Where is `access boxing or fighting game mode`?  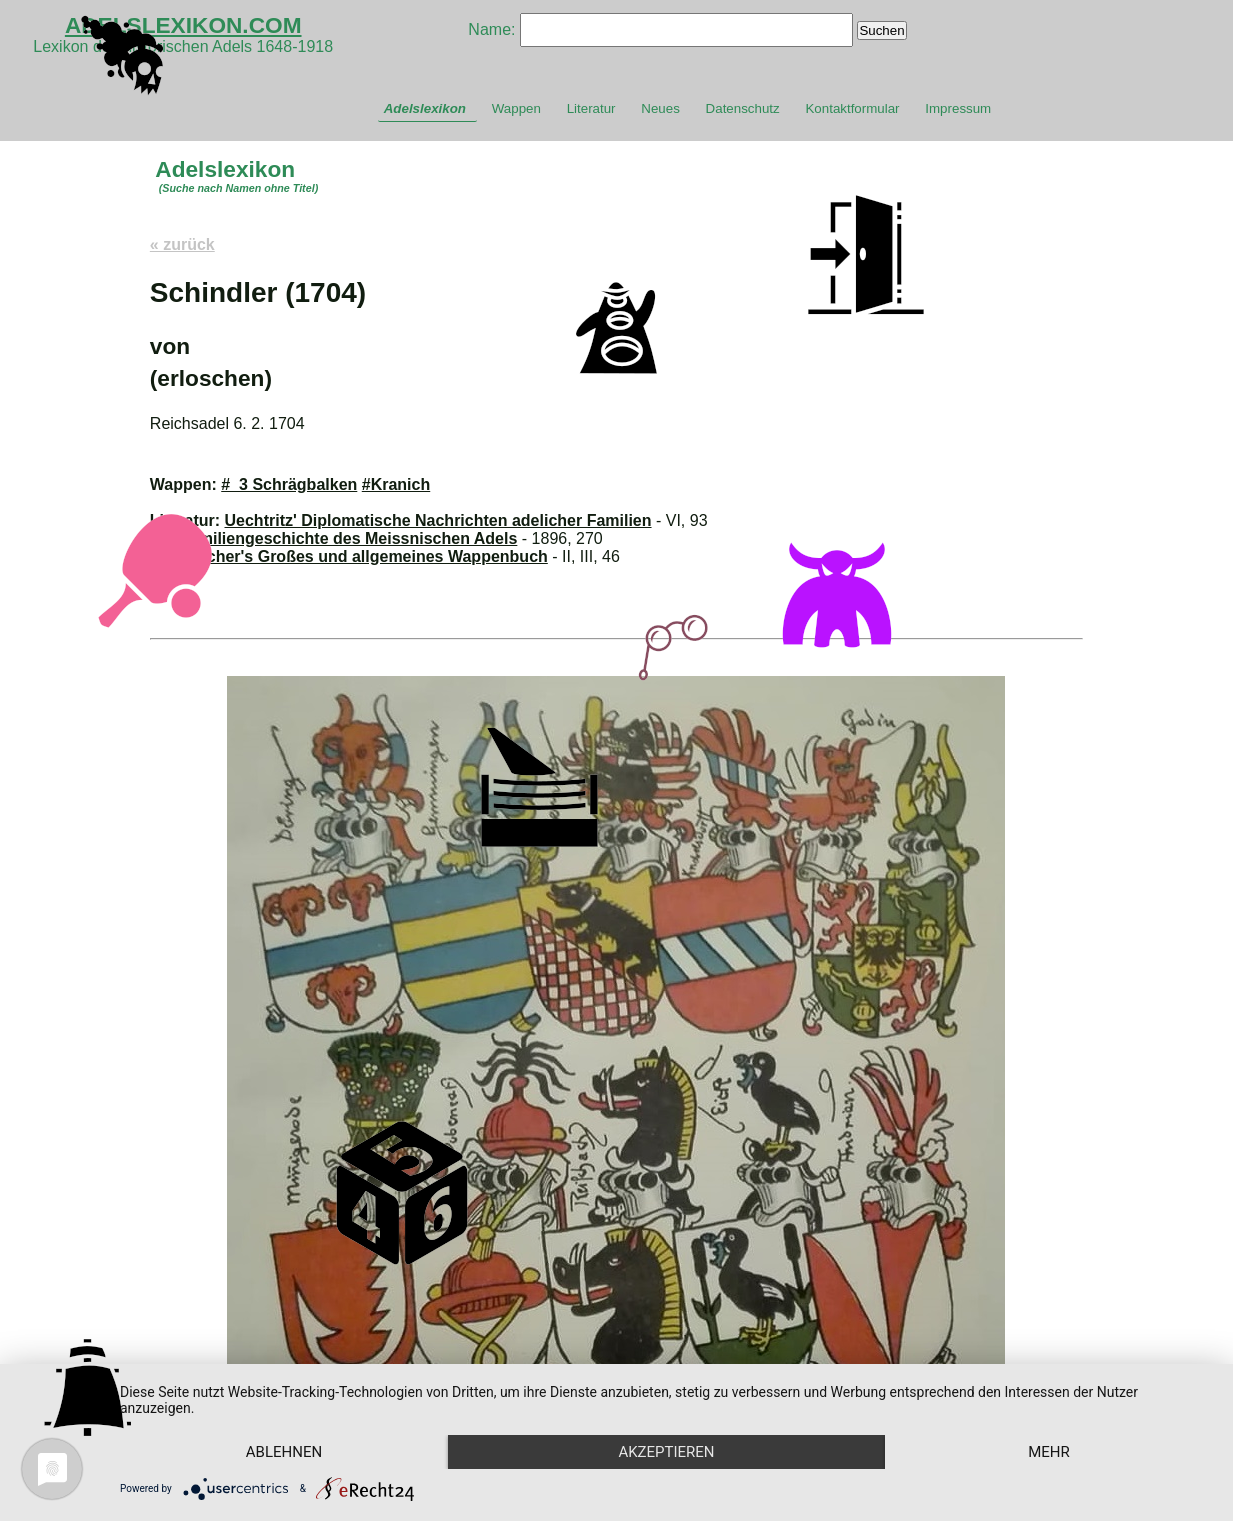 access boxing or fighting game mode is located at coordinates (539, 788).